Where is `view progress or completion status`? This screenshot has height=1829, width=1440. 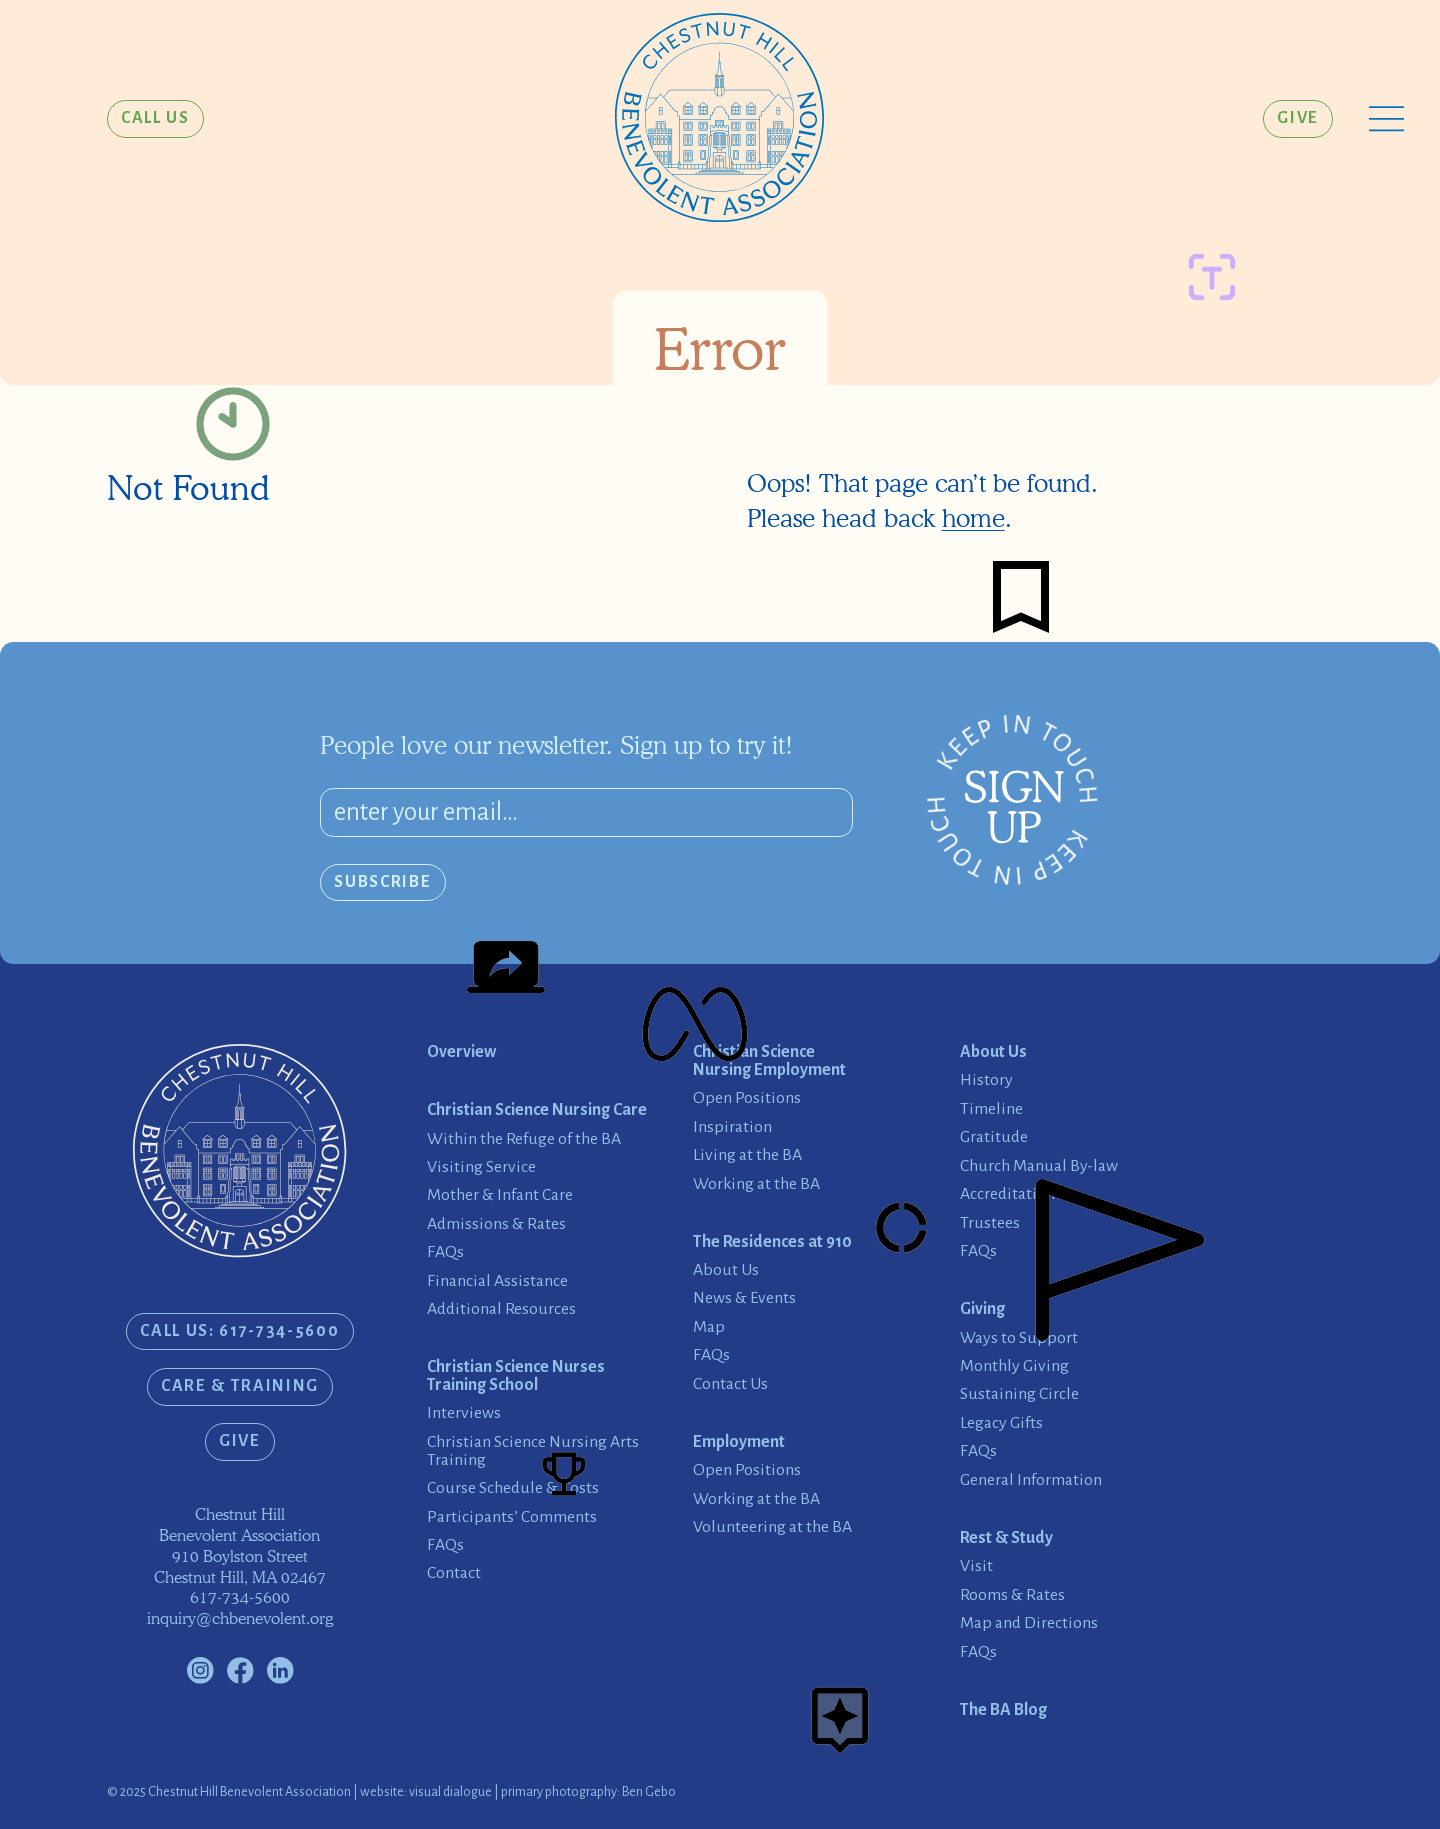
view progress or completion status is located at coordinates (901, 1227).